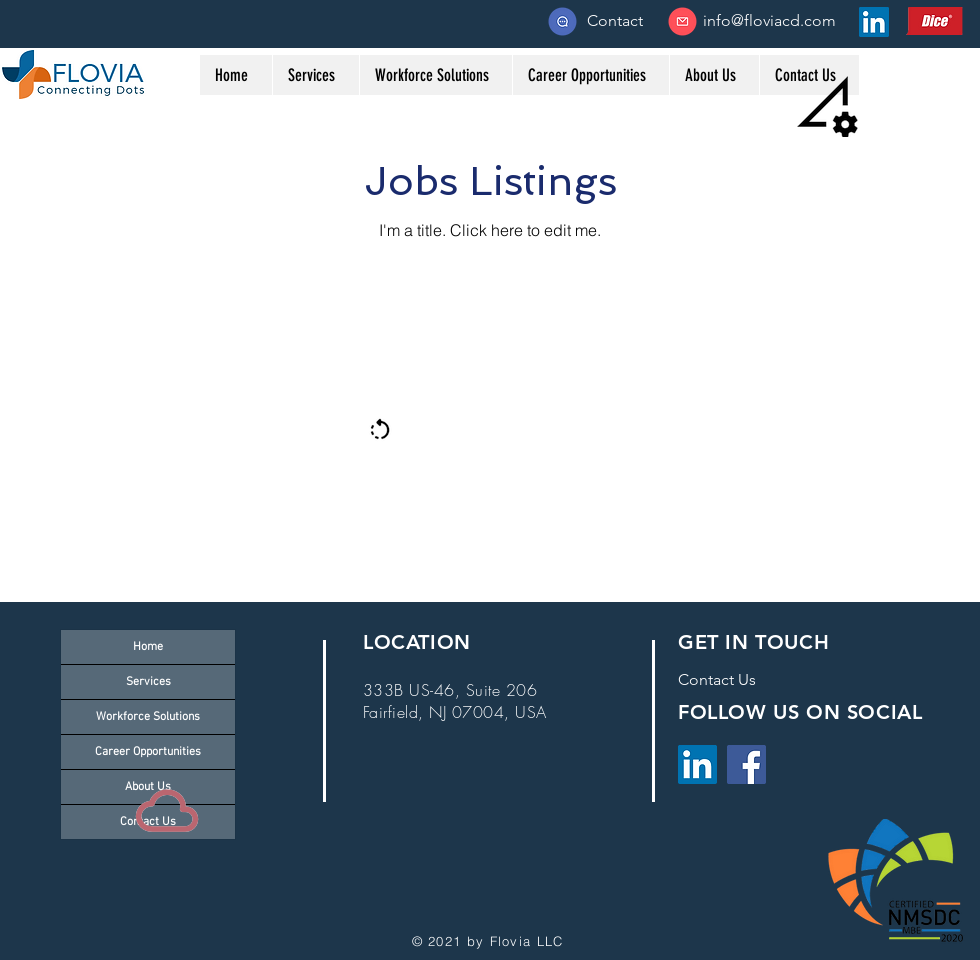  Describe the element at coordinates (380, 430) in the screenshot. I see `rotate image counterclockwise` at that location.